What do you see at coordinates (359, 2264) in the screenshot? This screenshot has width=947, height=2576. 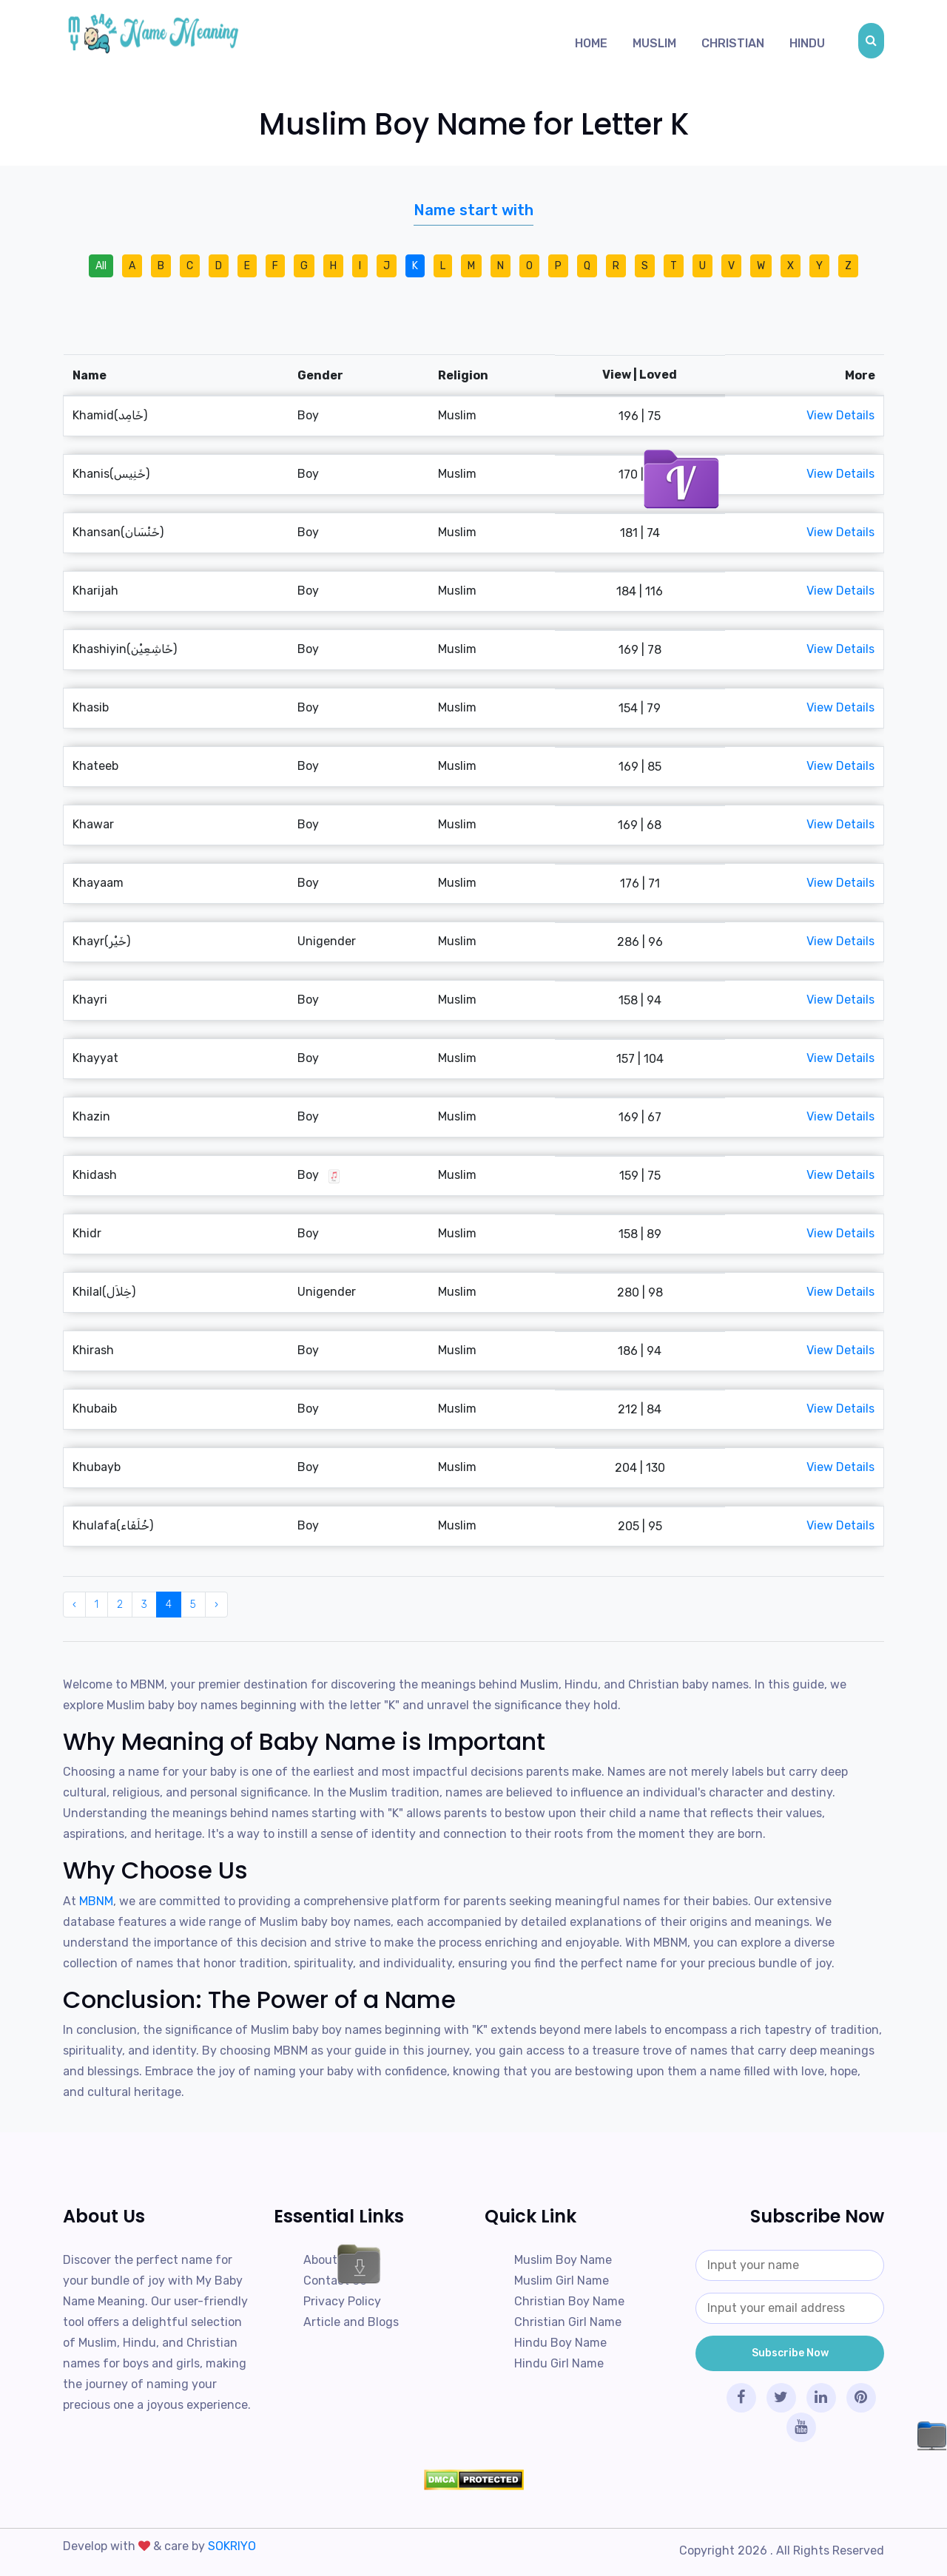 I see `open downloads folder` at bounding box center [359, 2264].